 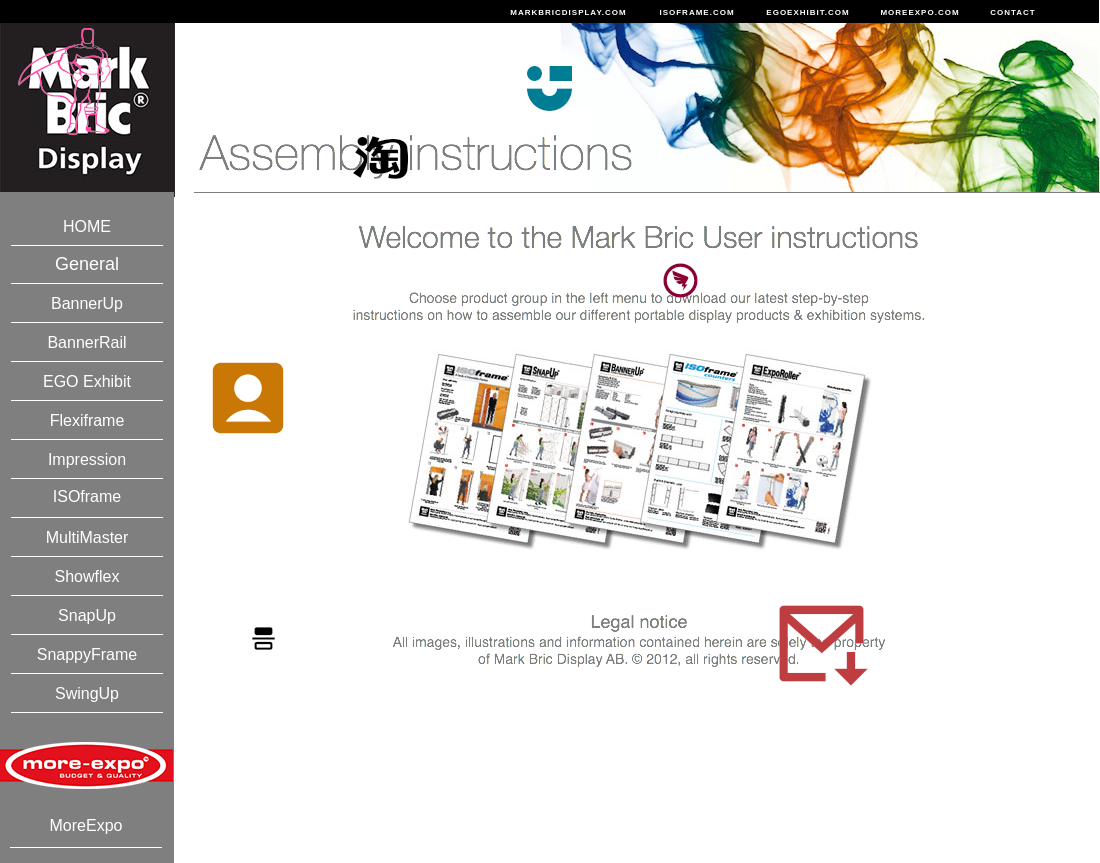 I want to click on open the Taobao app, so click(x=380, y=157).